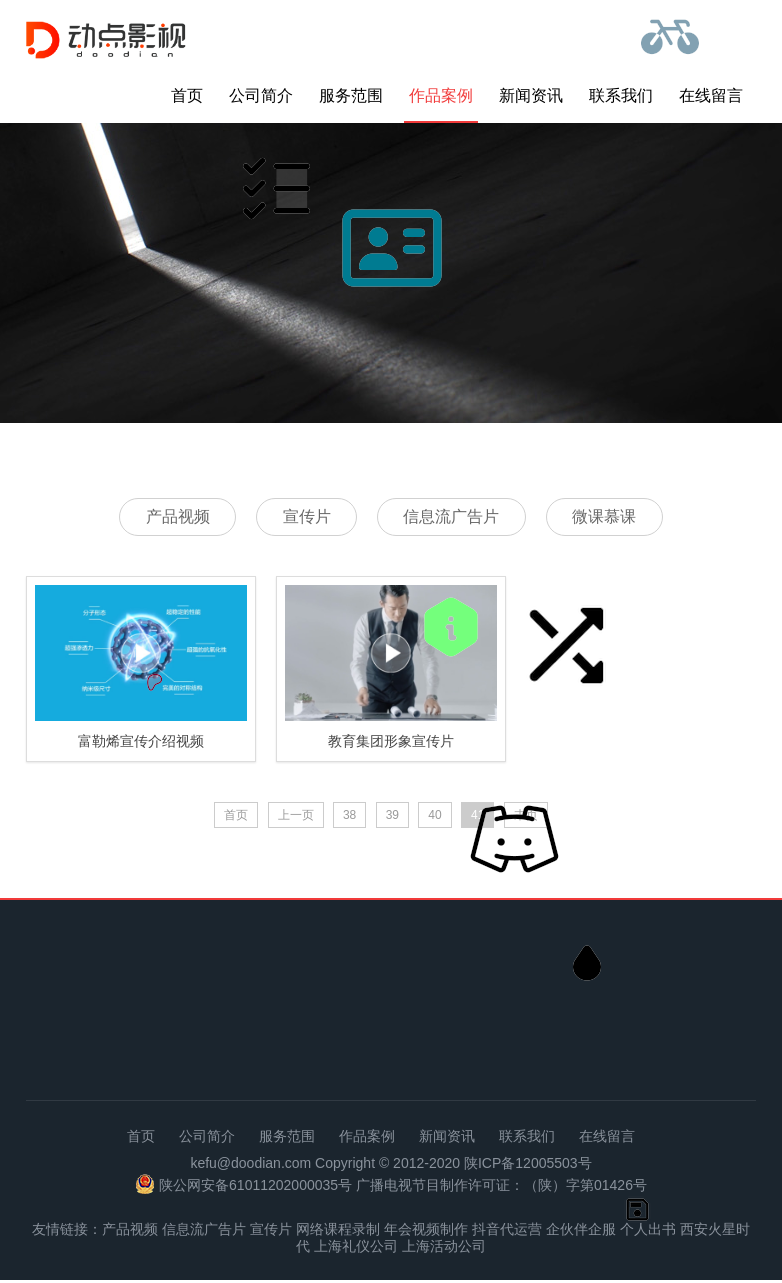  Describe the element at coordinates (276, 188) in the screenshot. I see `view completed tasks or checklist` at that location.